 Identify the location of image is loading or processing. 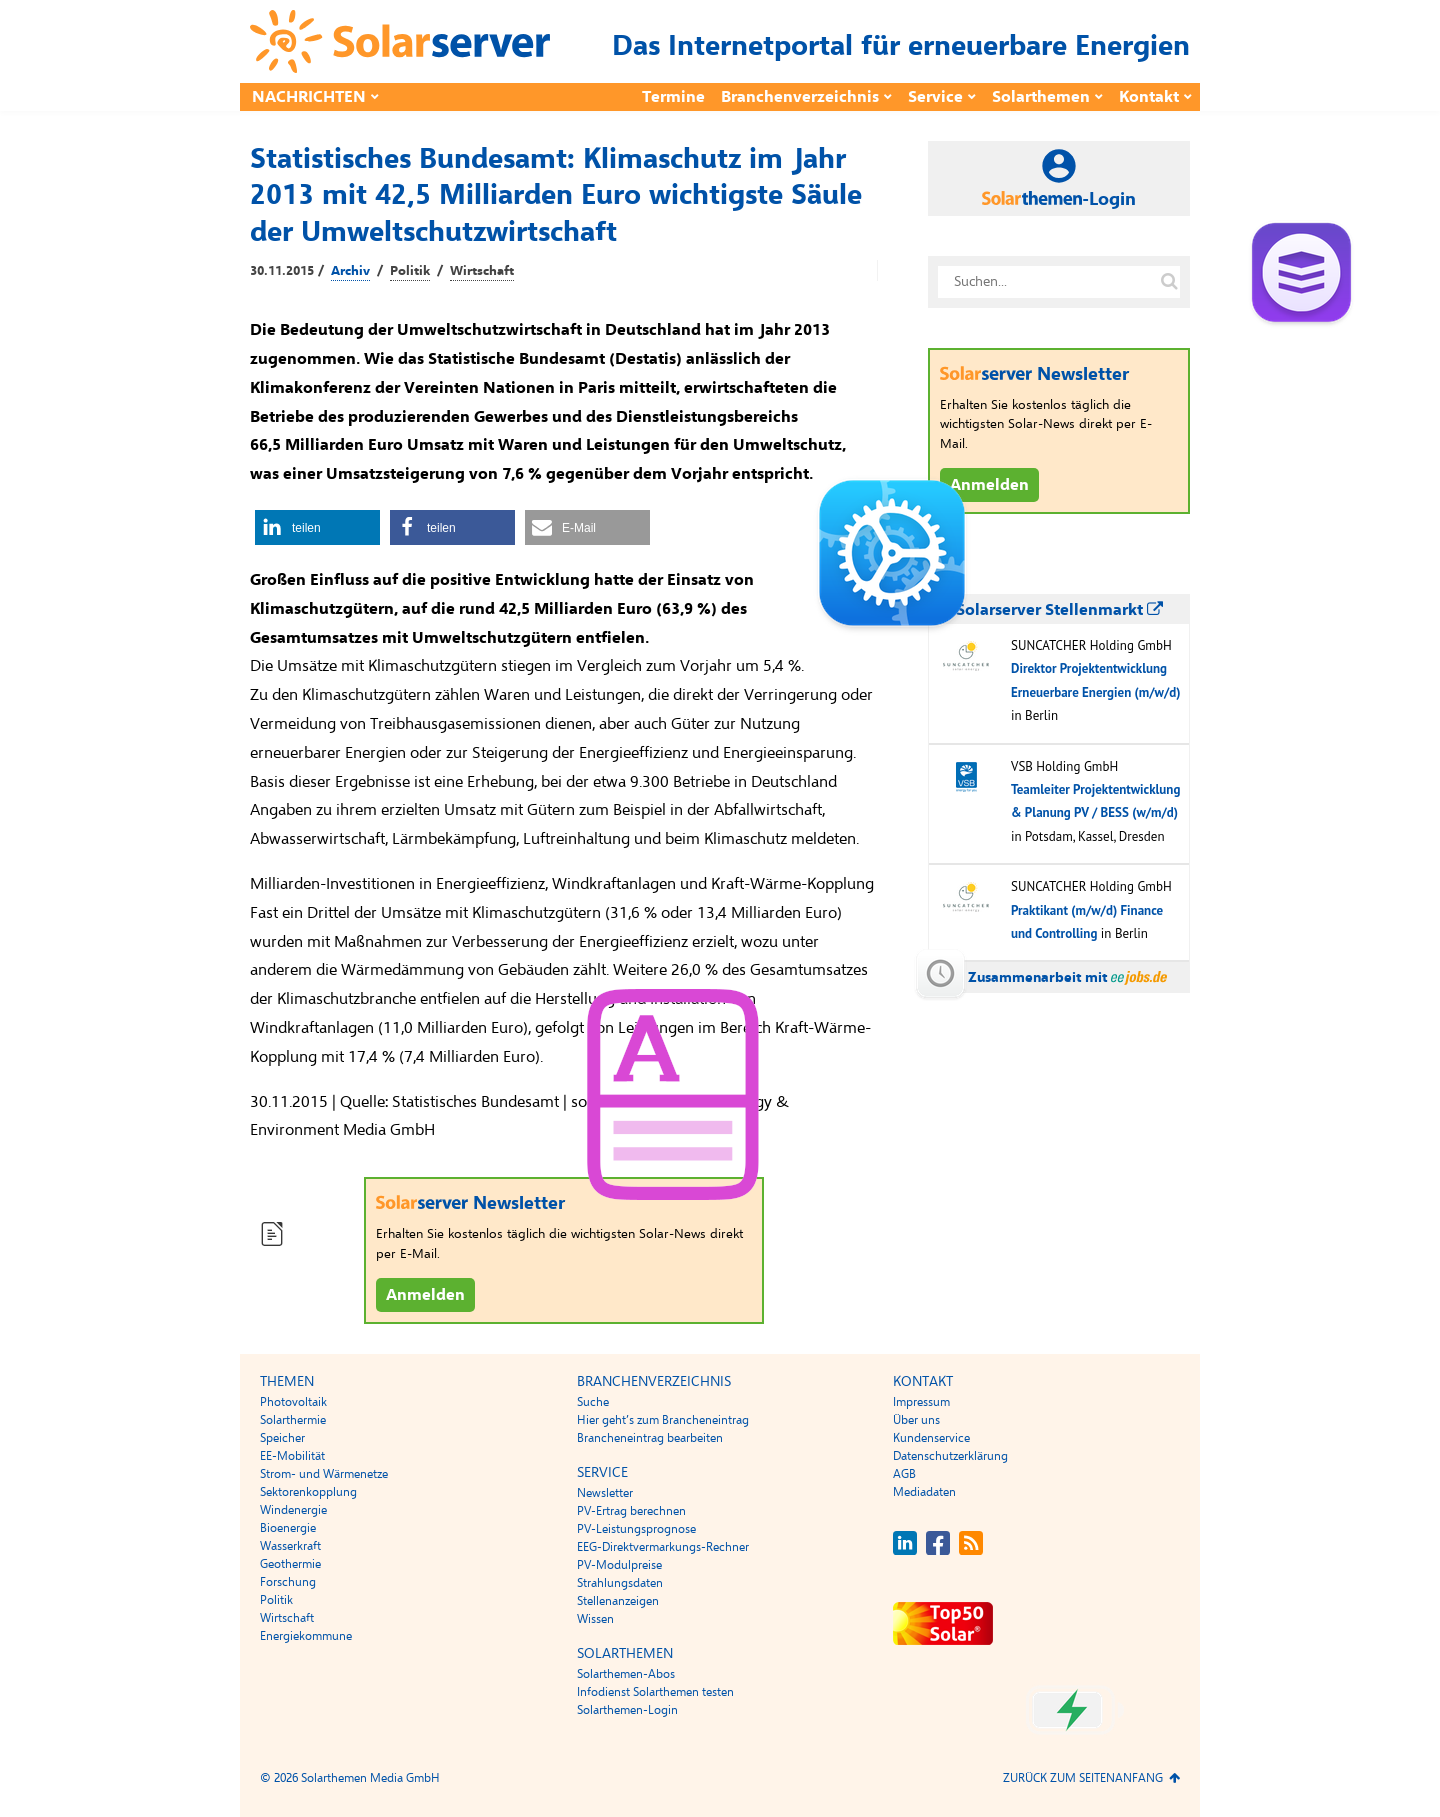
(940, 973).